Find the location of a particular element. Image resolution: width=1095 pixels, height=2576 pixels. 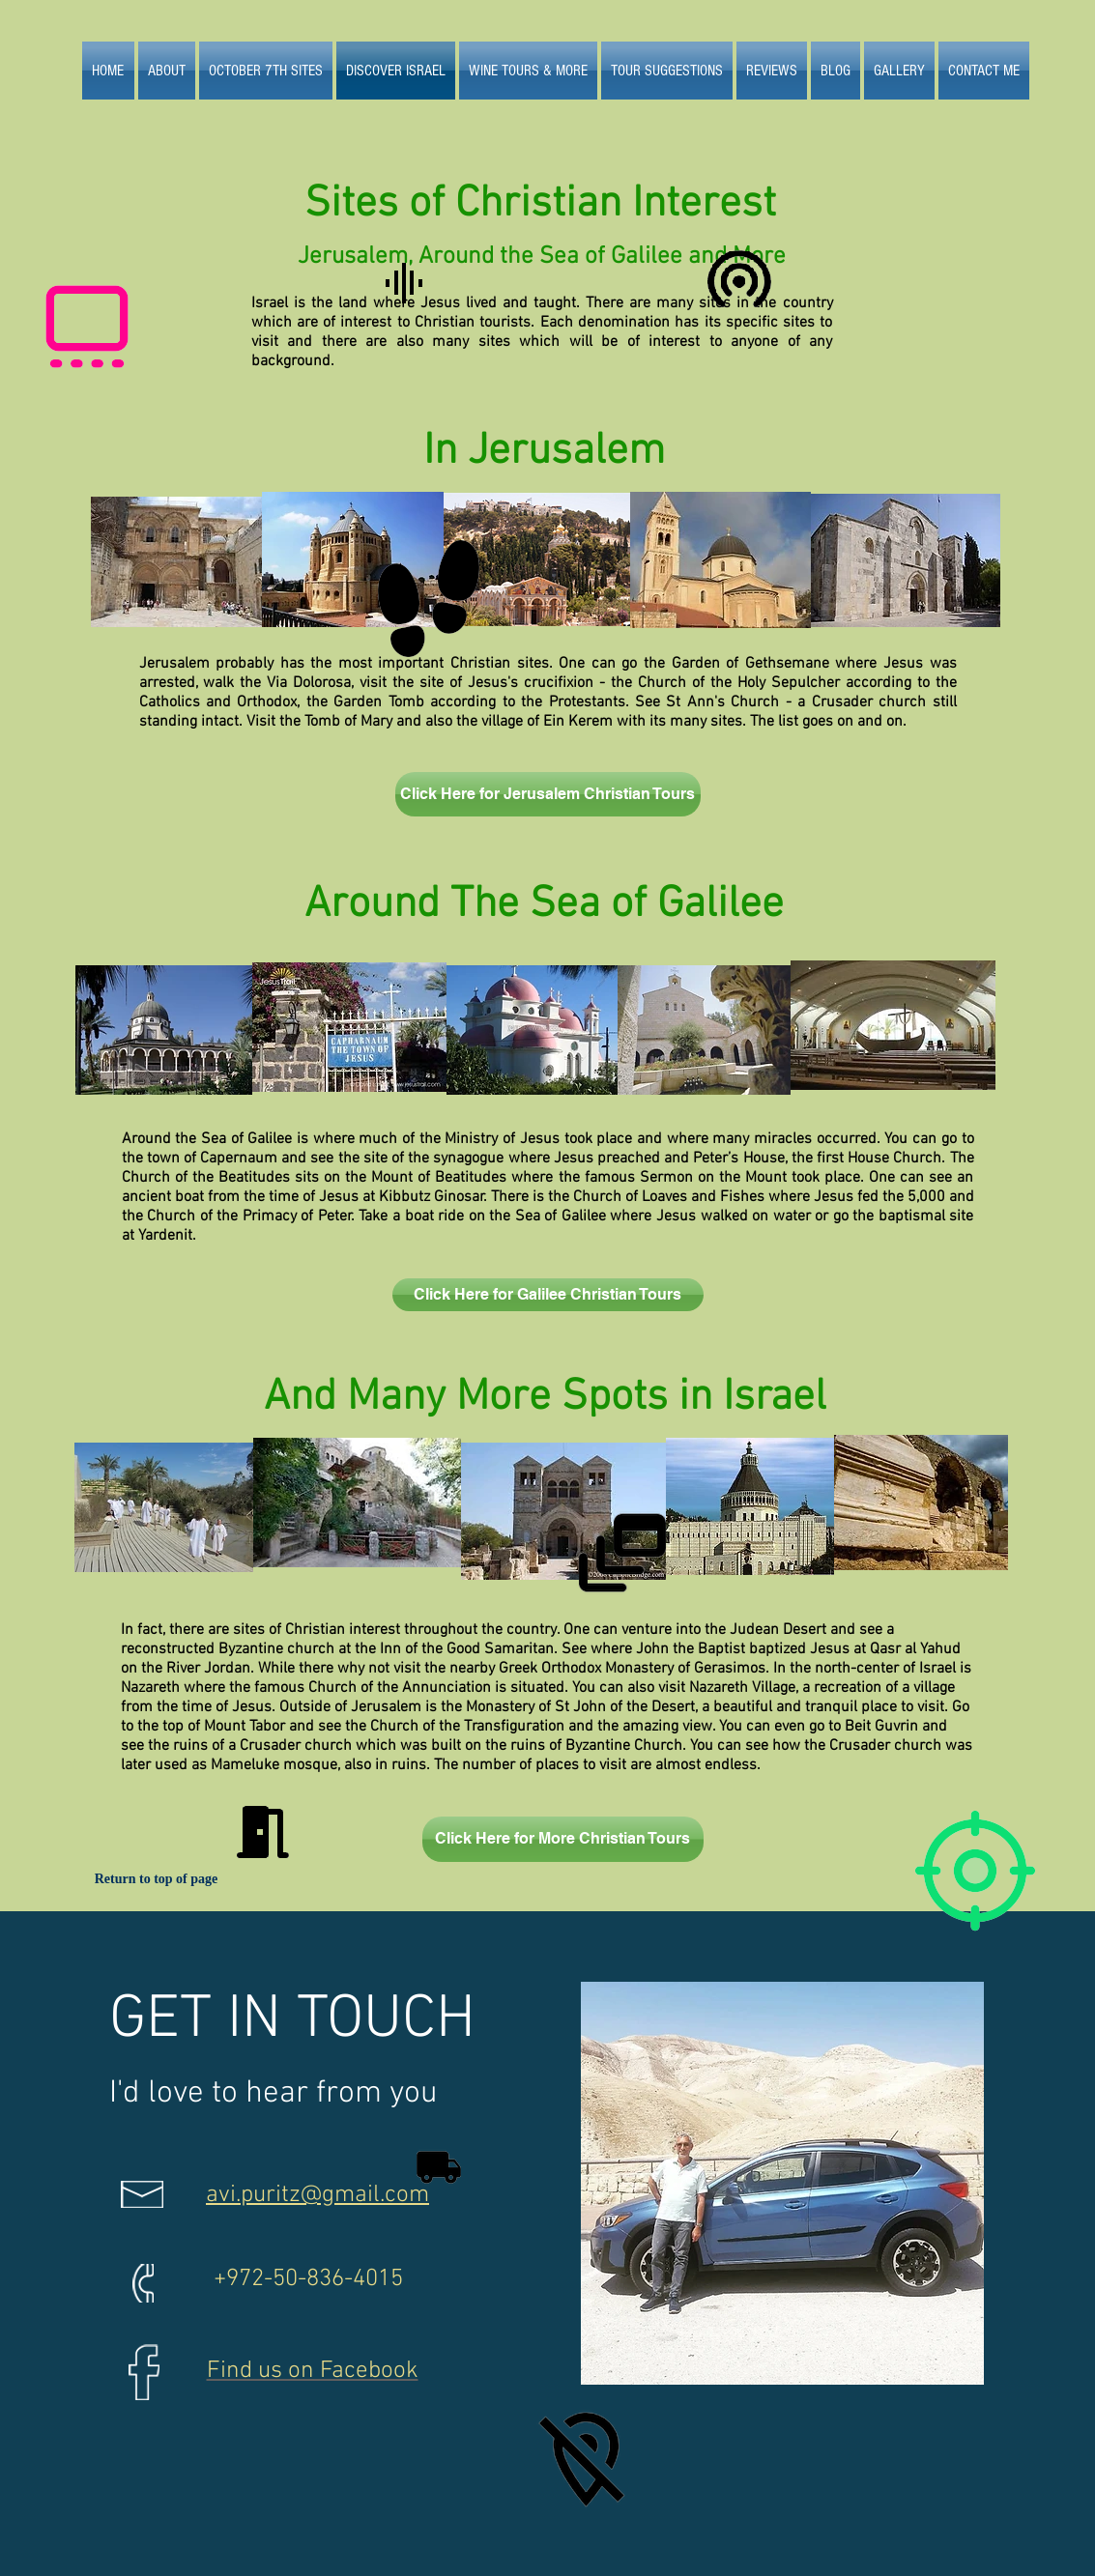

track your delivery status is located at coordinates (439, 2167).